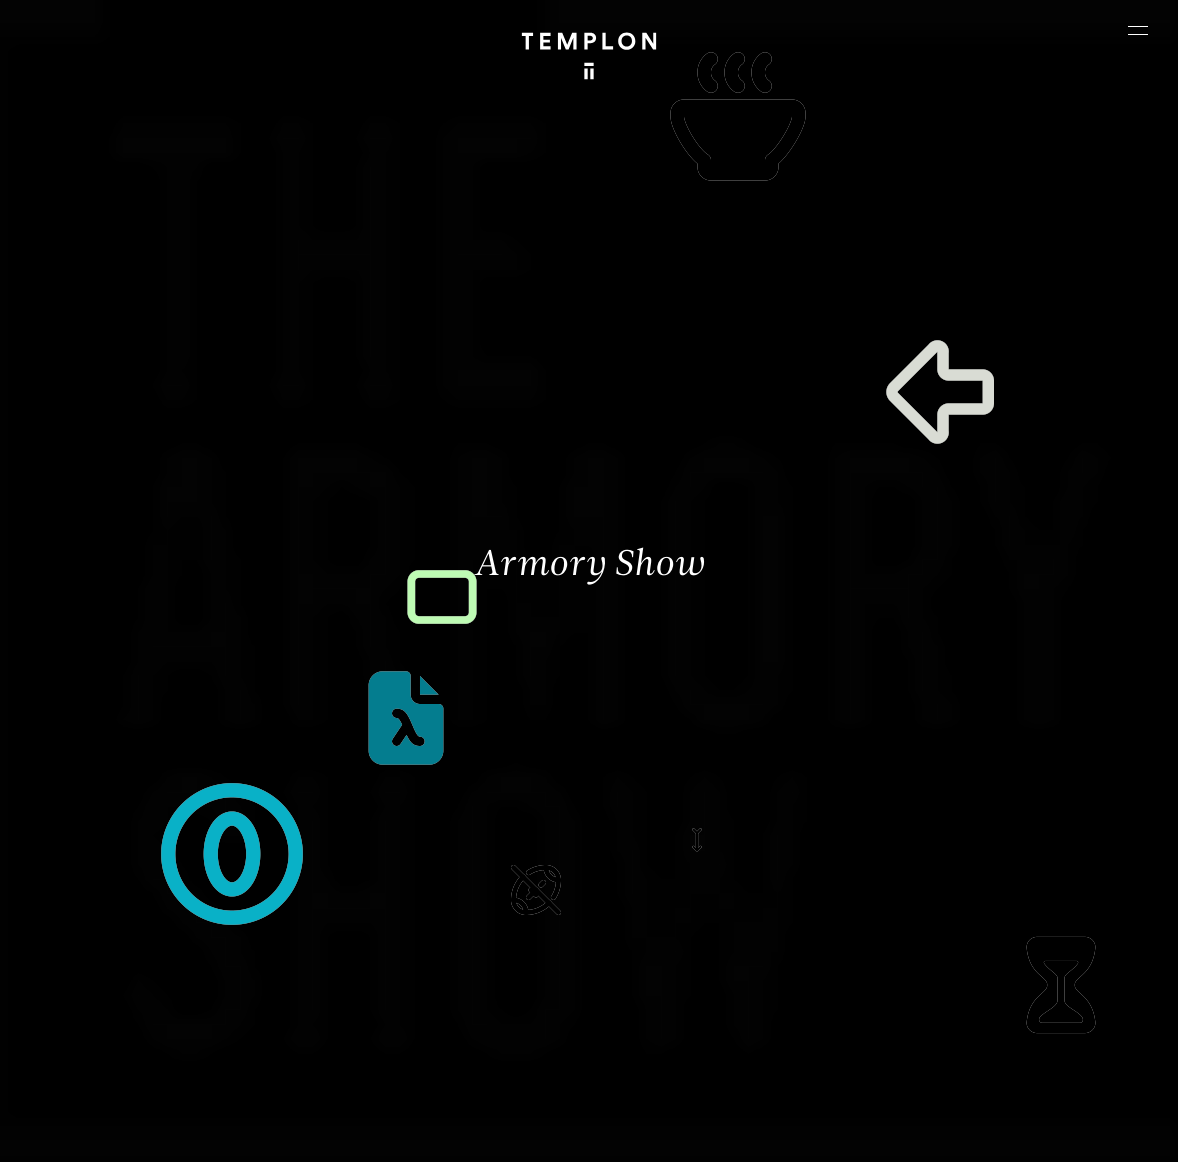 The height and width of the screenshot is (1162, 1178). Describe the element at coordinates (442, 597) in the screenshot. I see `switch to landscape orientation` at that location.